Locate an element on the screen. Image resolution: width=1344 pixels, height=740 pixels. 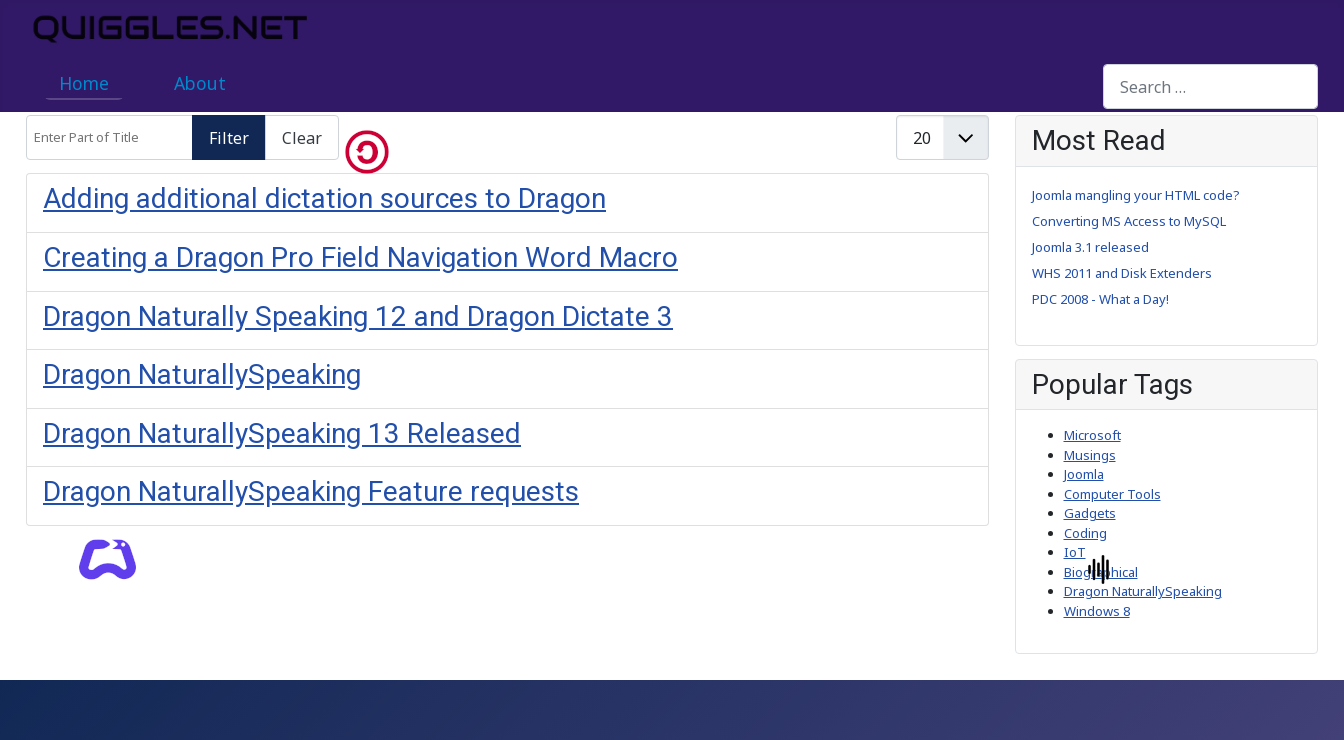
visit wiki.gg website is located at coordinates (107, 559).